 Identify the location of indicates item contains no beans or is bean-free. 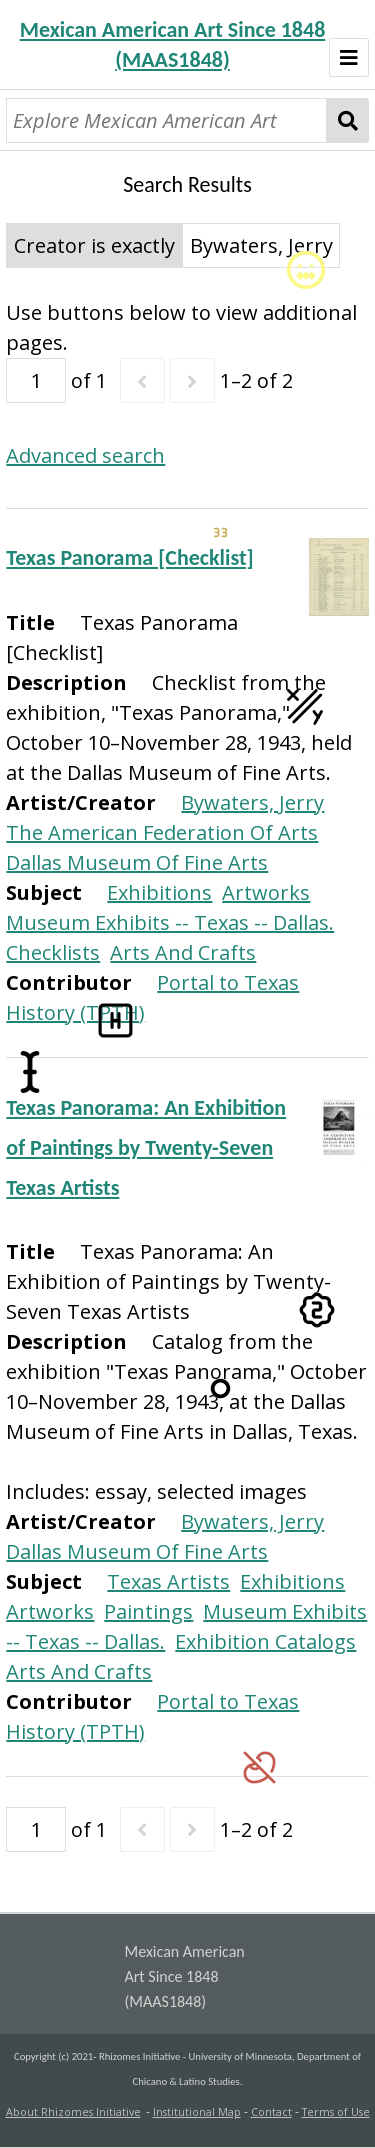
(259, 1767).